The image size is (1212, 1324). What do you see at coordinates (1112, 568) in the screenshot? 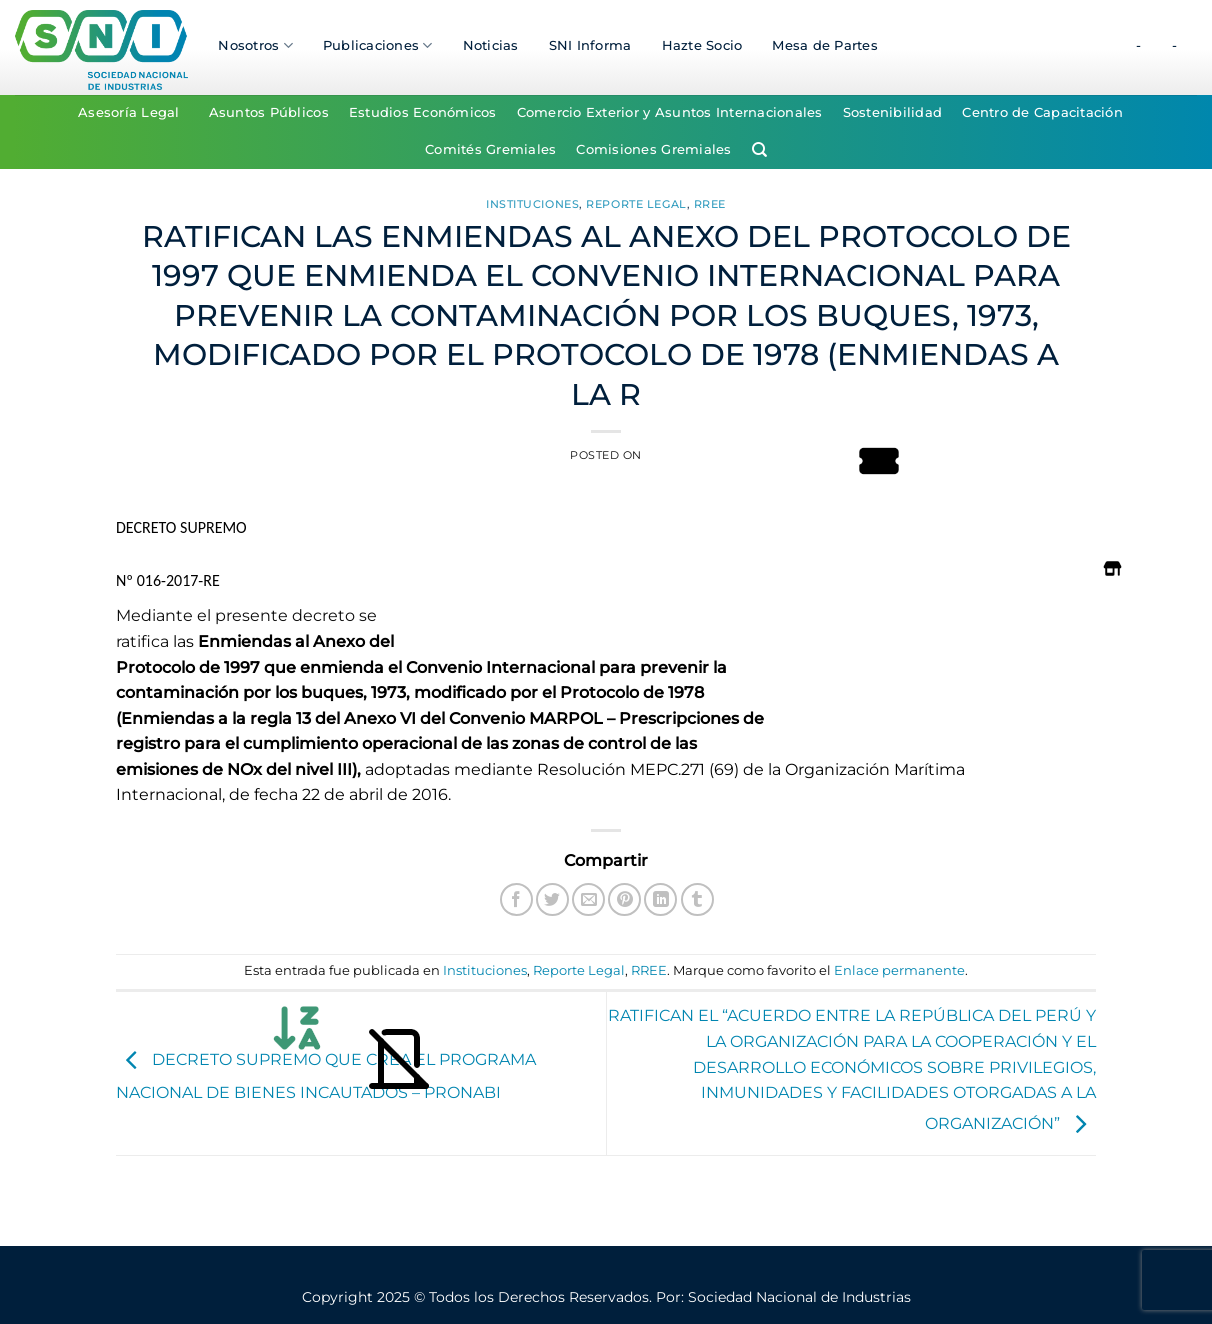
I see `open the shop or store` at bounding box center [1112, 568].